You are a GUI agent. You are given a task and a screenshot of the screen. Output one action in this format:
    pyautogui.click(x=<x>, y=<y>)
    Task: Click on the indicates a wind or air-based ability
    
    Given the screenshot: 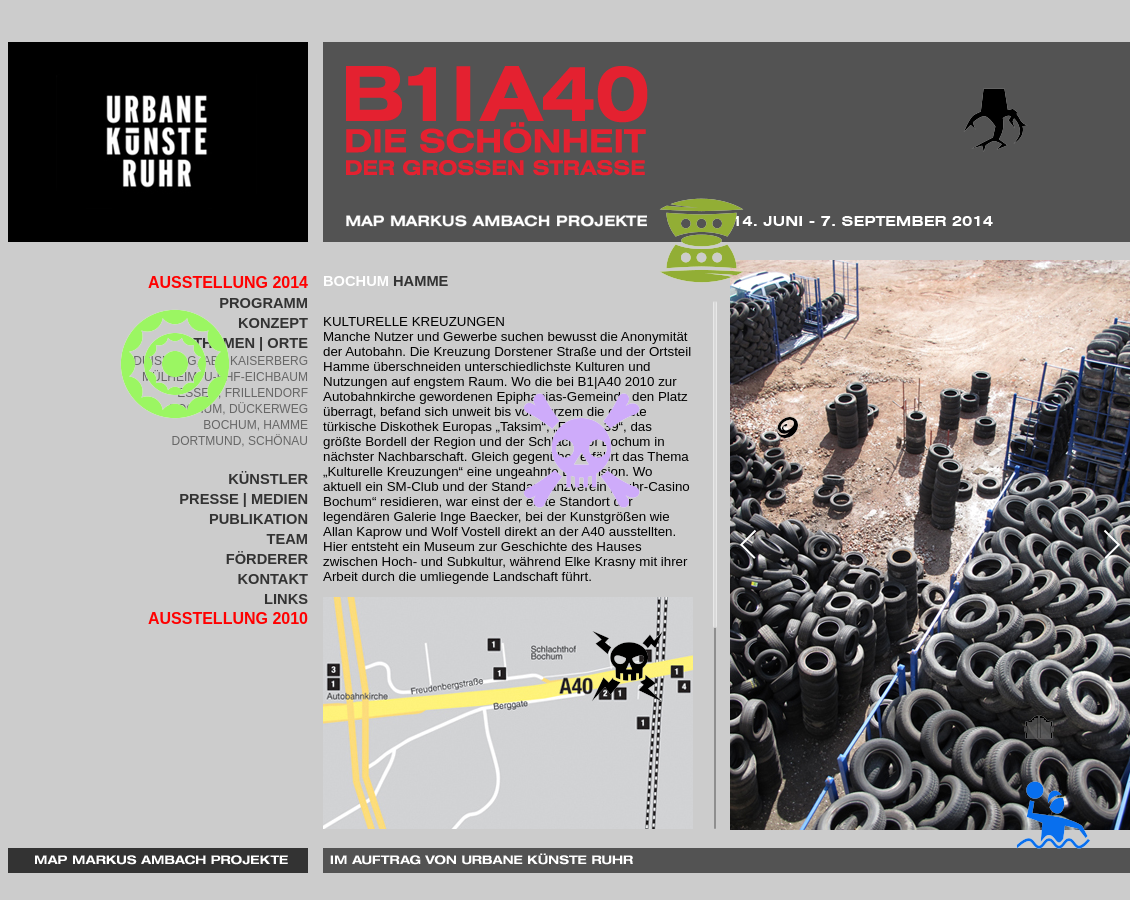 What is the action you would take?
    pyautogui.click(x=787, y=427)
    